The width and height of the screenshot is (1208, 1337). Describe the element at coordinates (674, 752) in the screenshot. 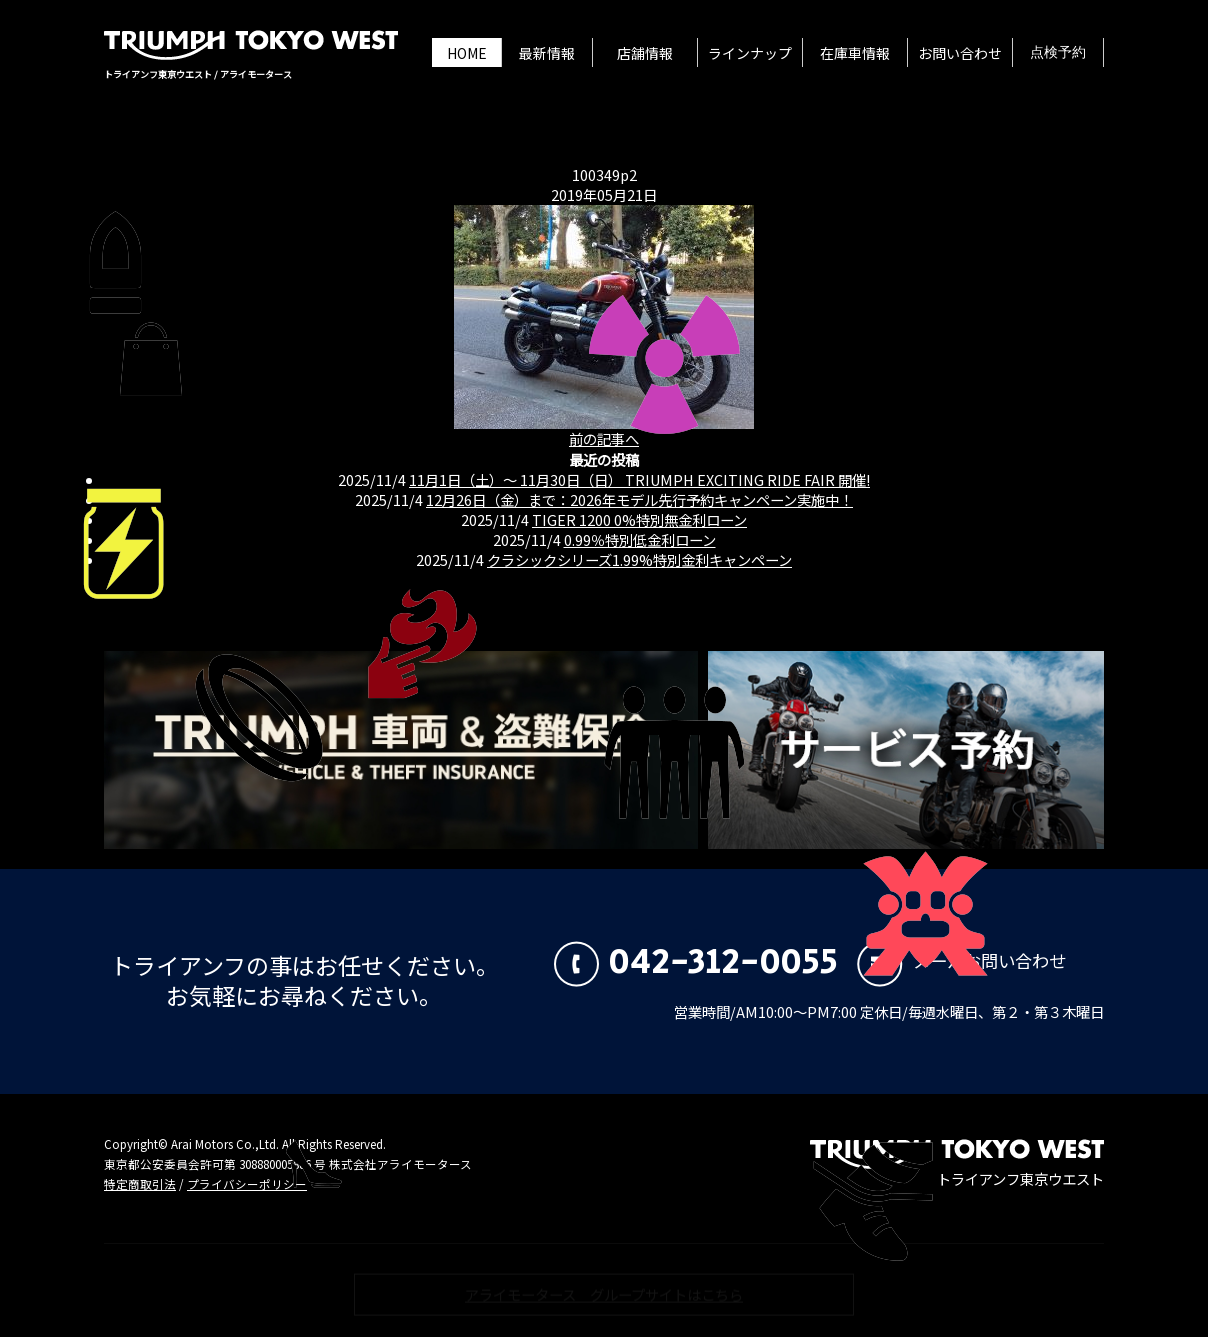

I see `view your friends list` at that location.